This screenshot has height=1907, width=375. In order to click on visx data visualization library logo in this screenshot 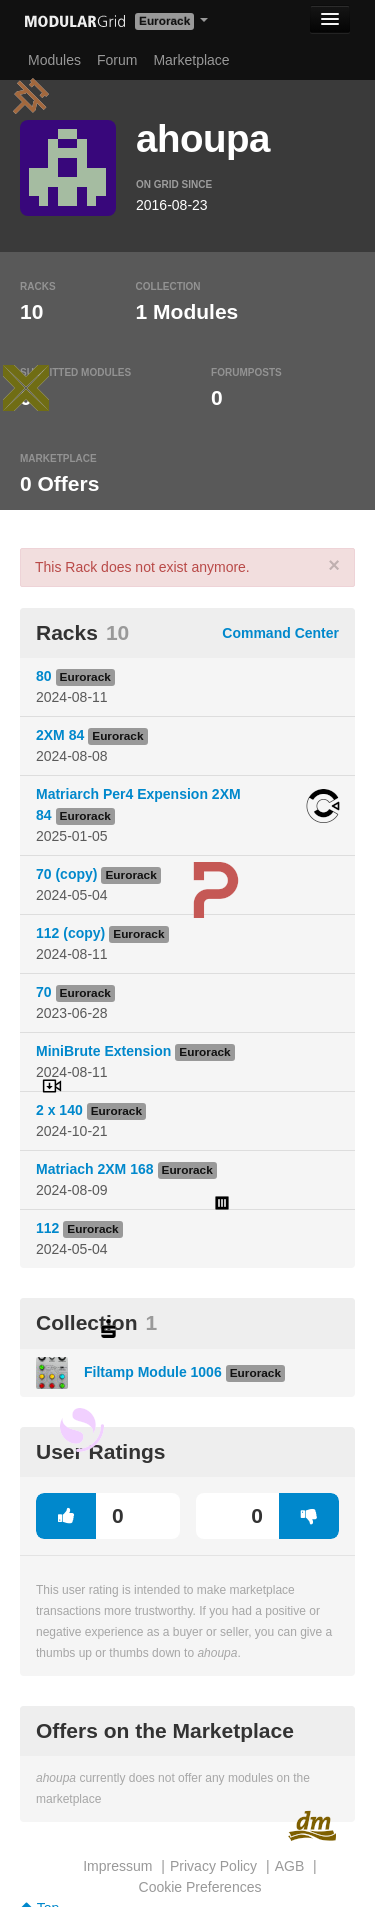, I will do `click(26, 388)`.